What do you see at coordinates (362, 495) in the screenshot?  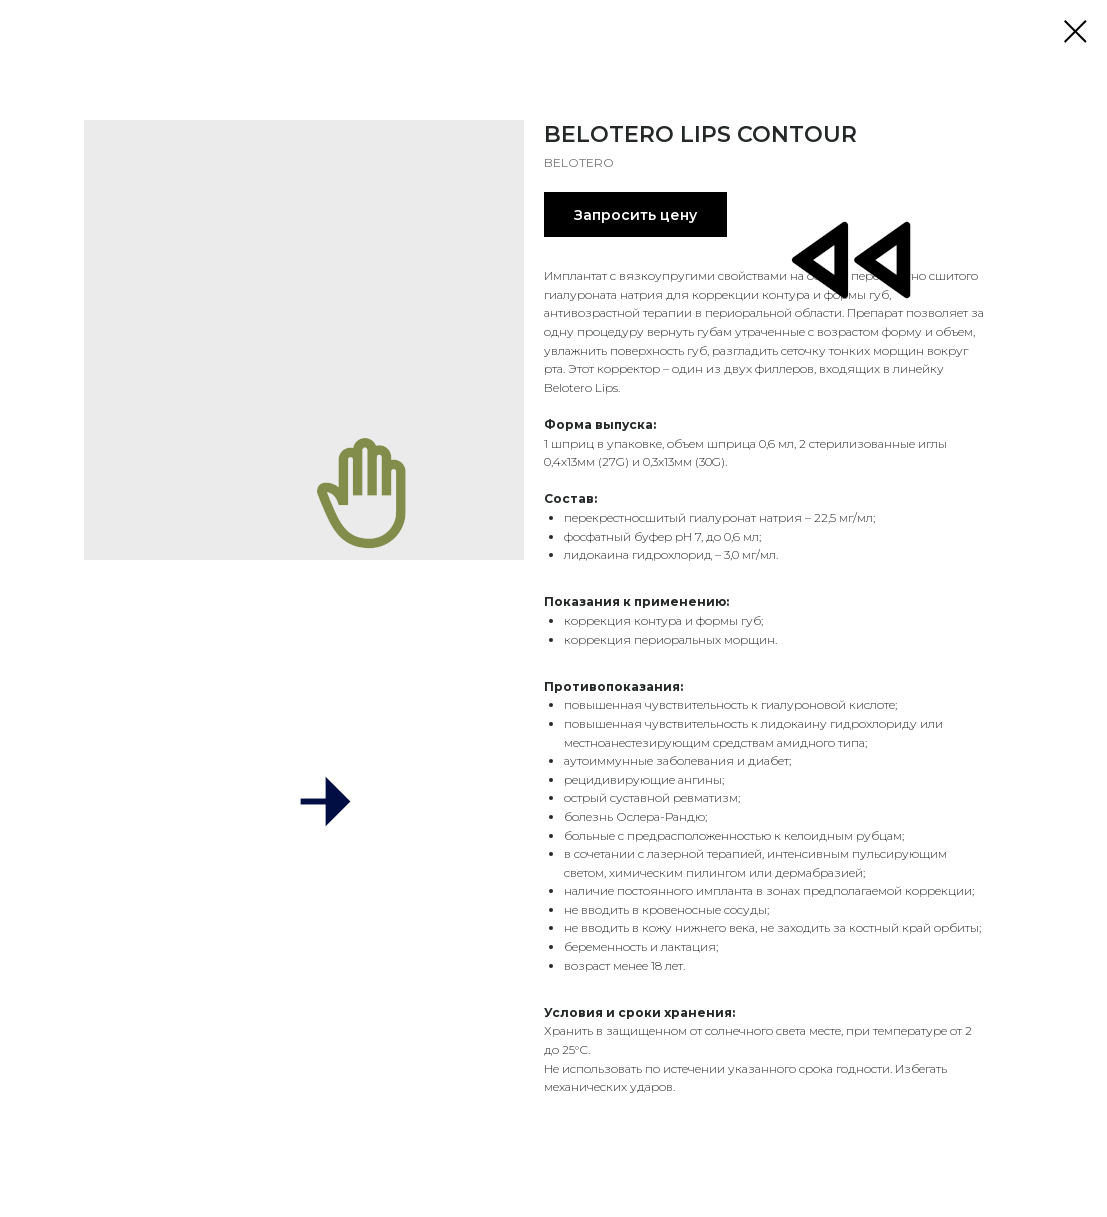 I see `stop or pause current action` at bounding box center [362, 495].